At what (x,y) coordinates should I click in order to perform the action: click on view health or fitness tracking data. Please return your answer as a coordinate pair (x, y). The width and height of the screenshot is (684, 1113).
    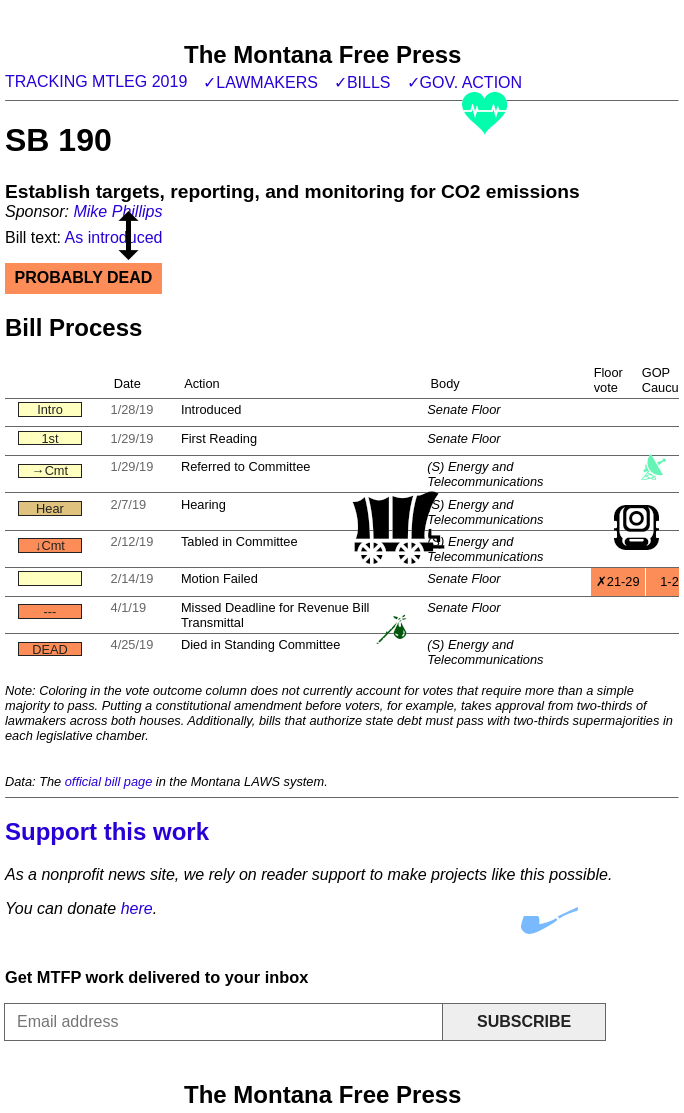
    Looking at the image, I should click on (484, 113).